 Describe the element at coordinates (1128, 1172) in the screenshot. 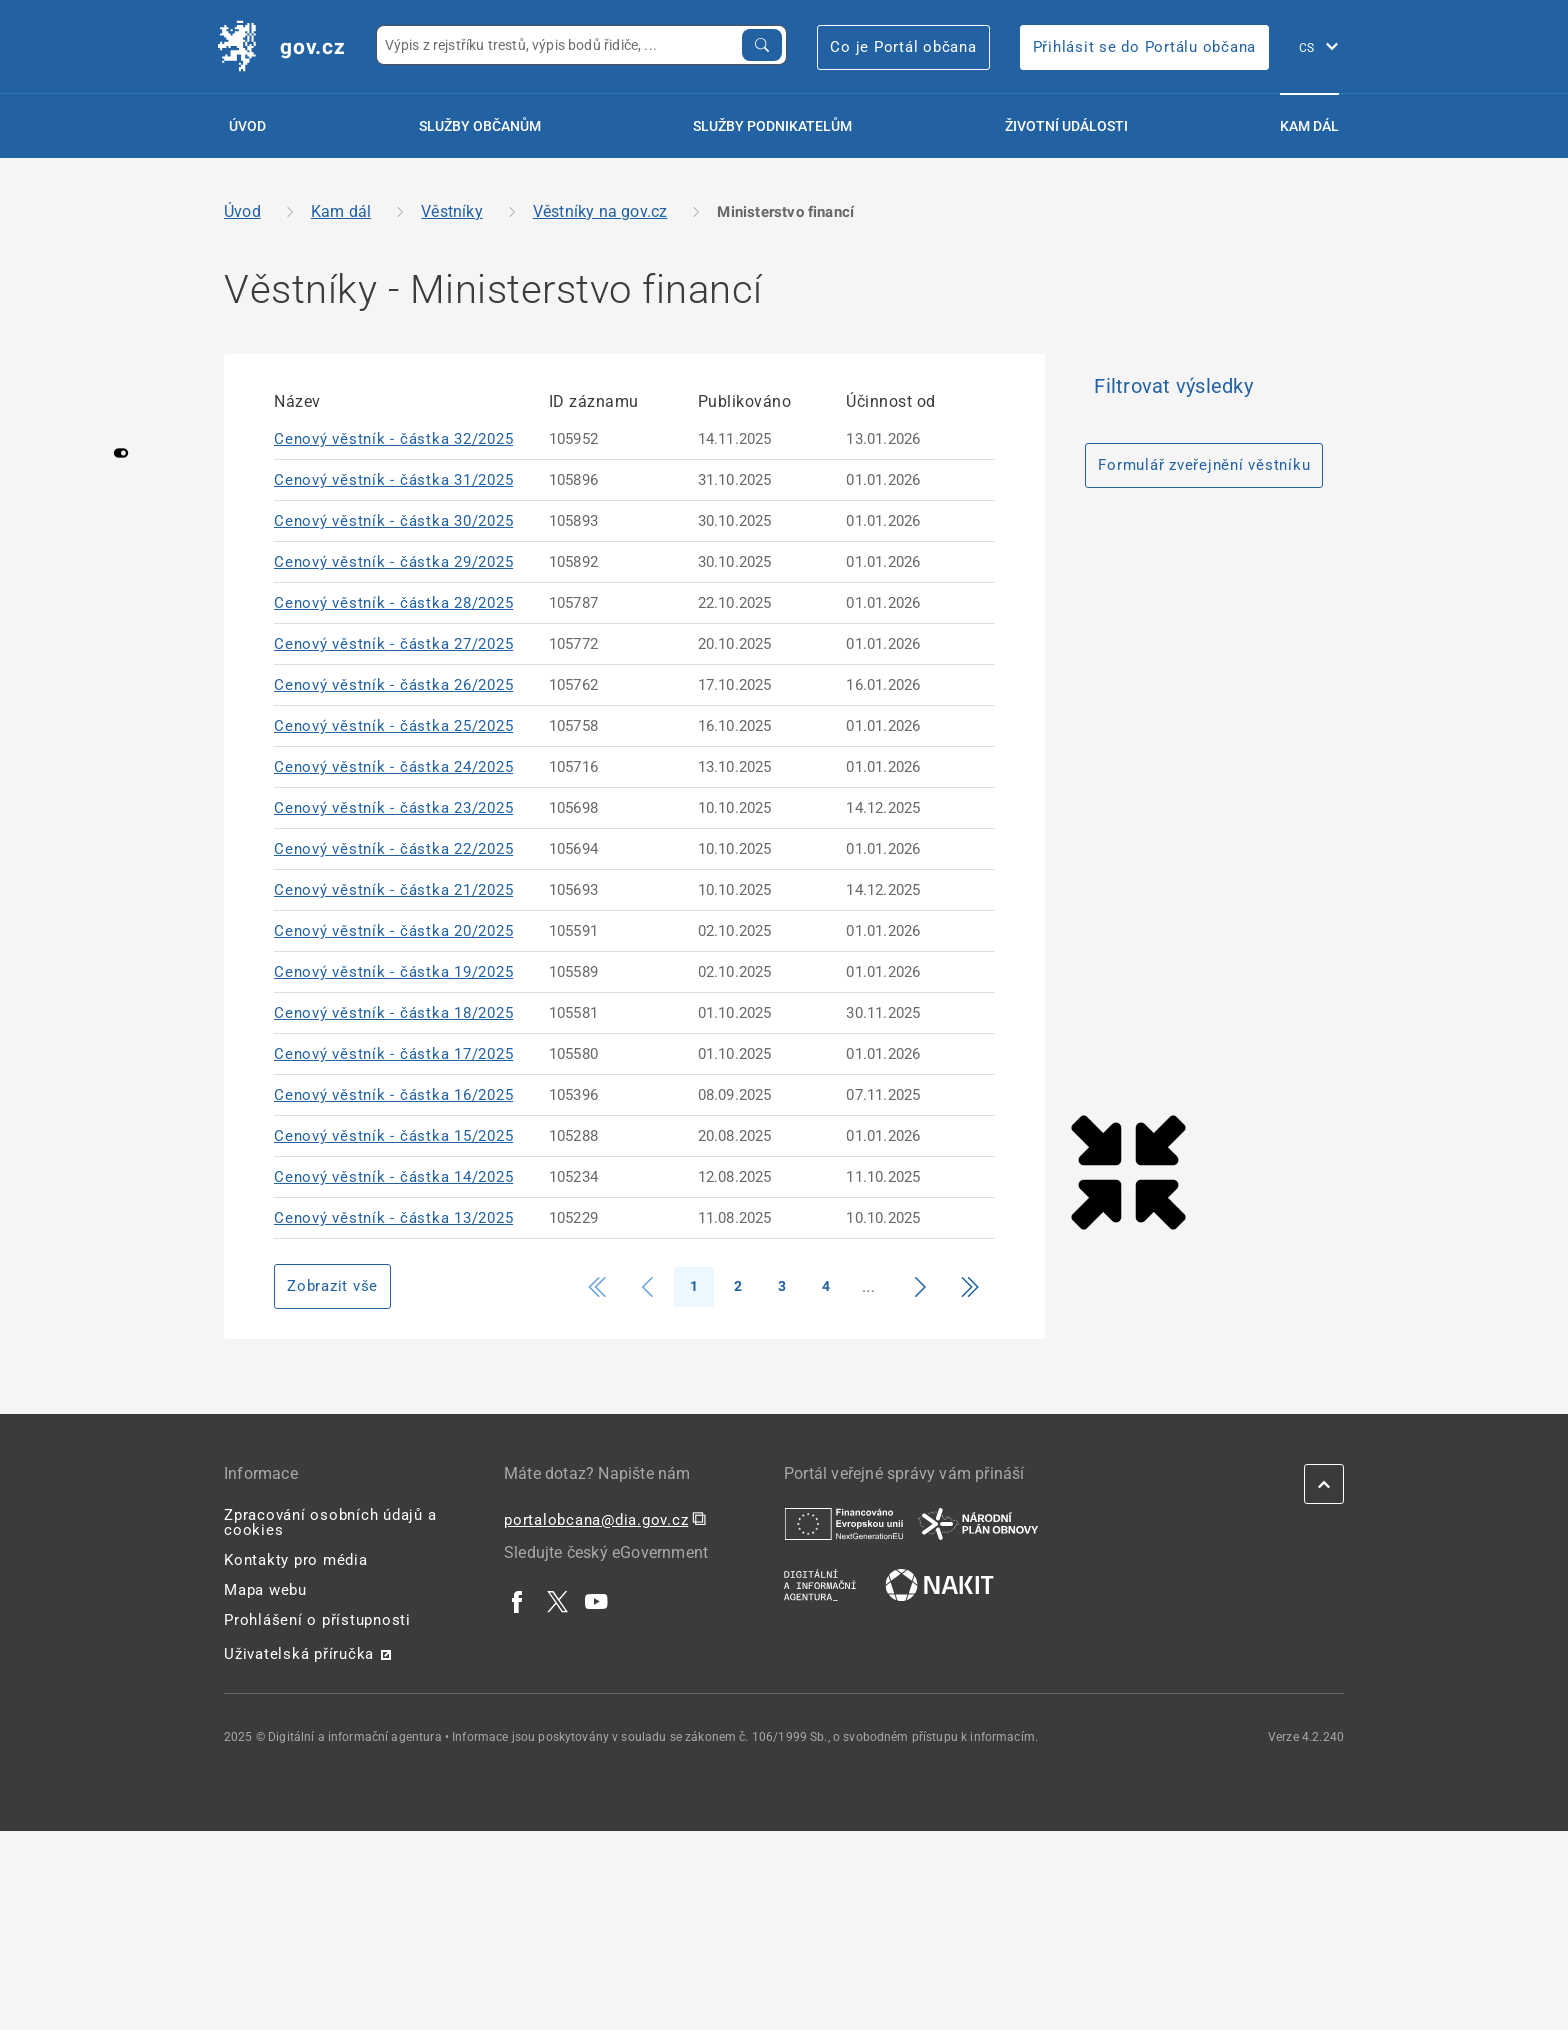

I see `exit fullscreen mode` at that location.